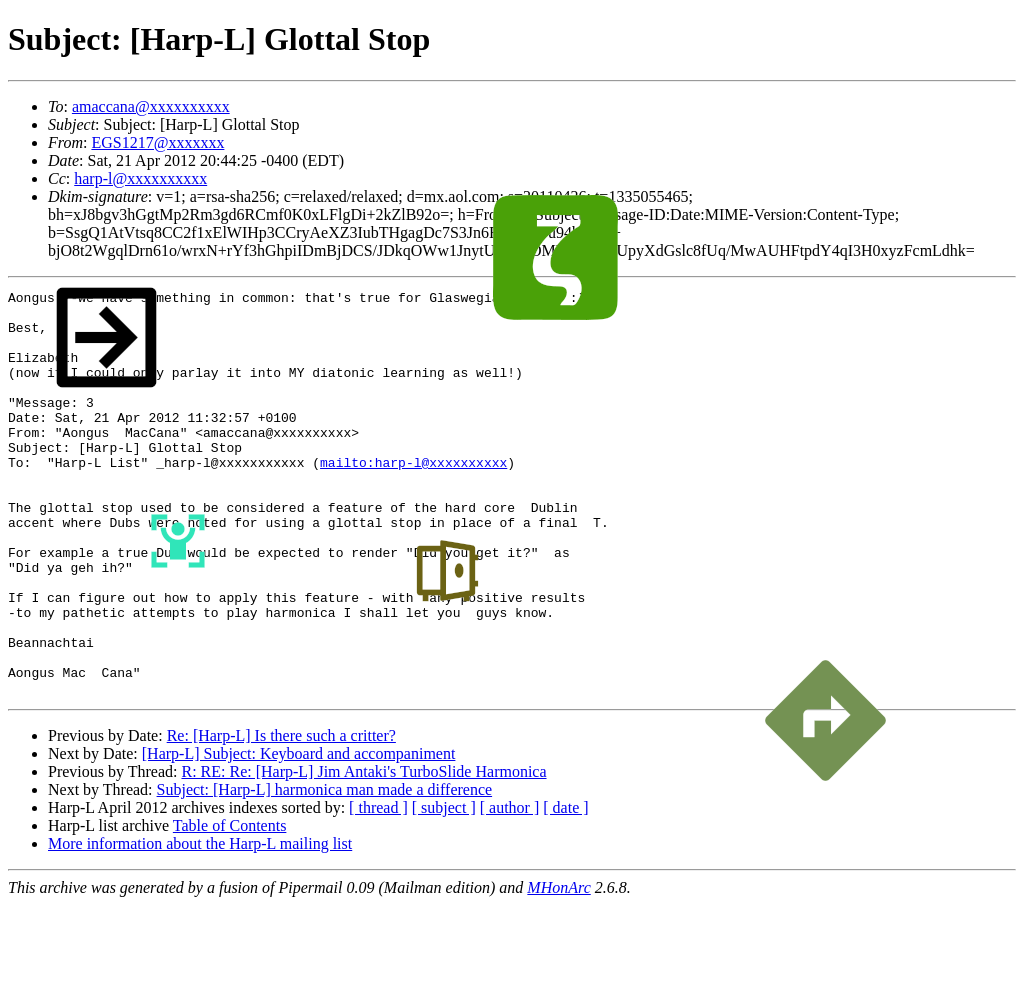  I want to click on access secure storage or vault, so click(446, 572).